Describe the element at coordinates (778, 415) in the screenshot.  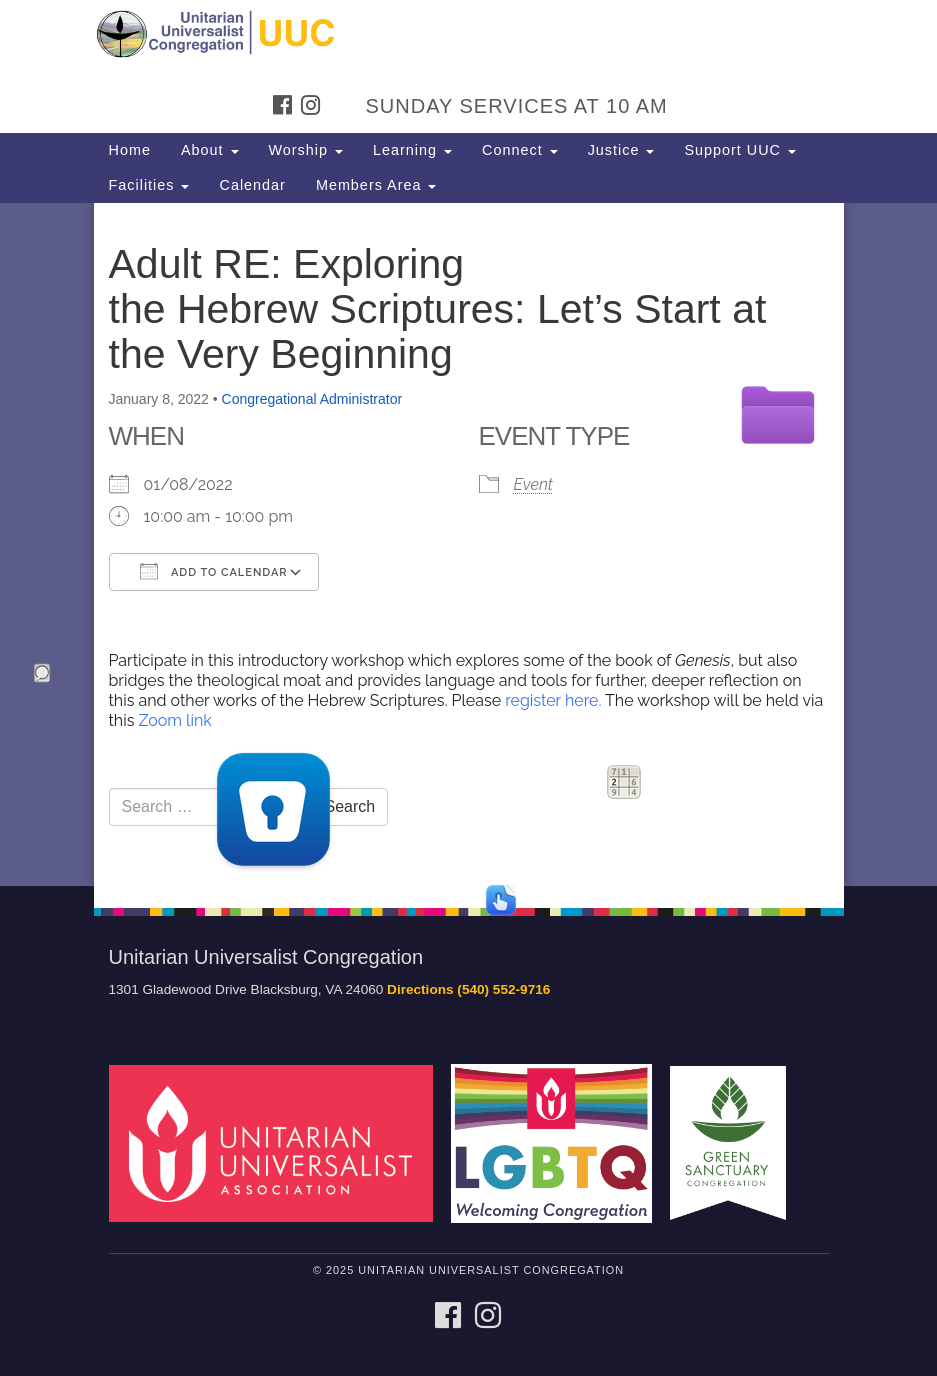
I see `open folder containing files` at that location.